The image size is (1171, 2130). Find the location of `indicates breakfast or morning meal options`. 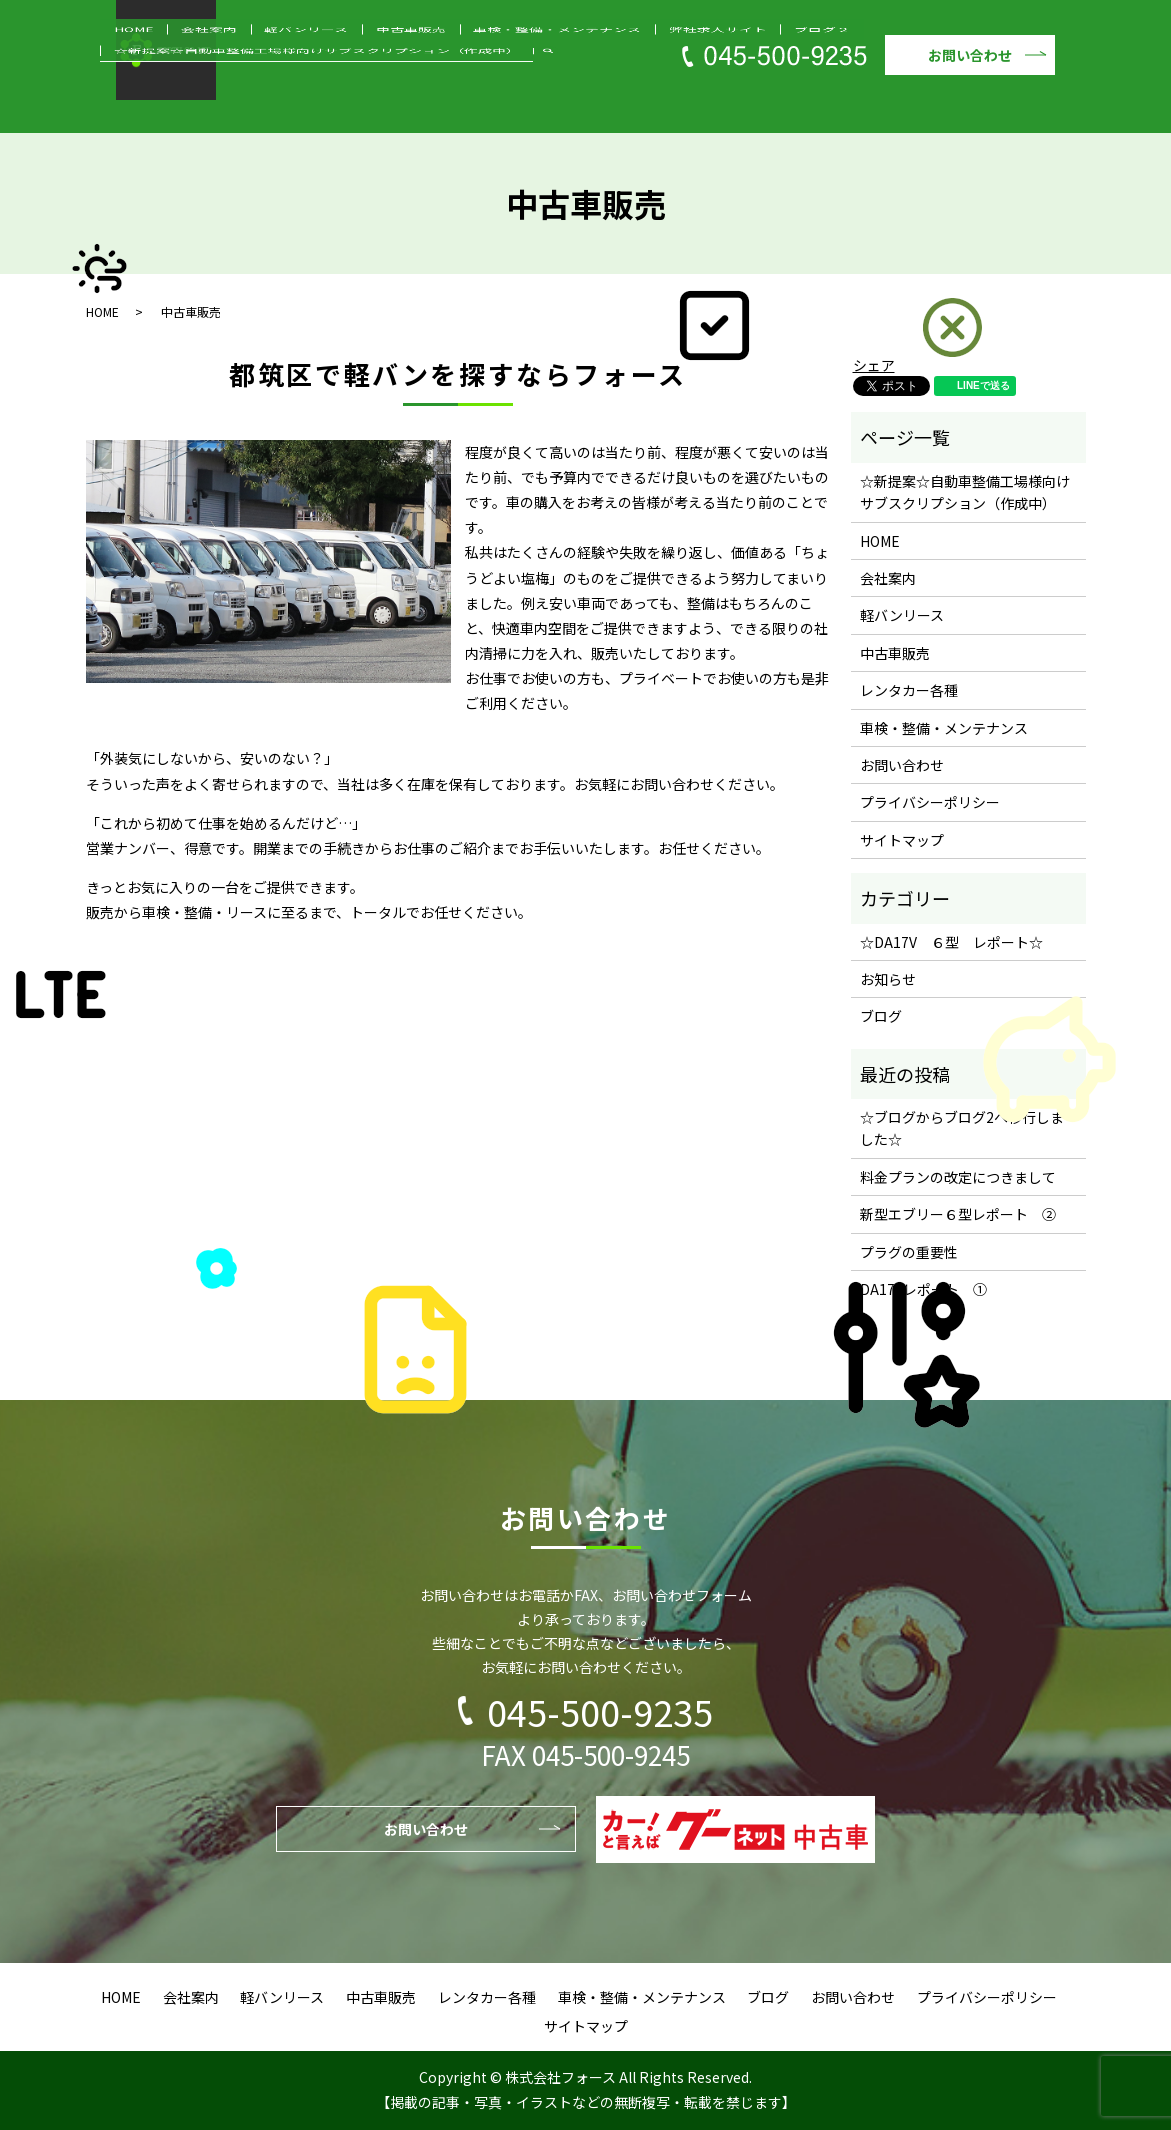

indicates breakfast or morning meal options is located at coordinates (216, 1268).